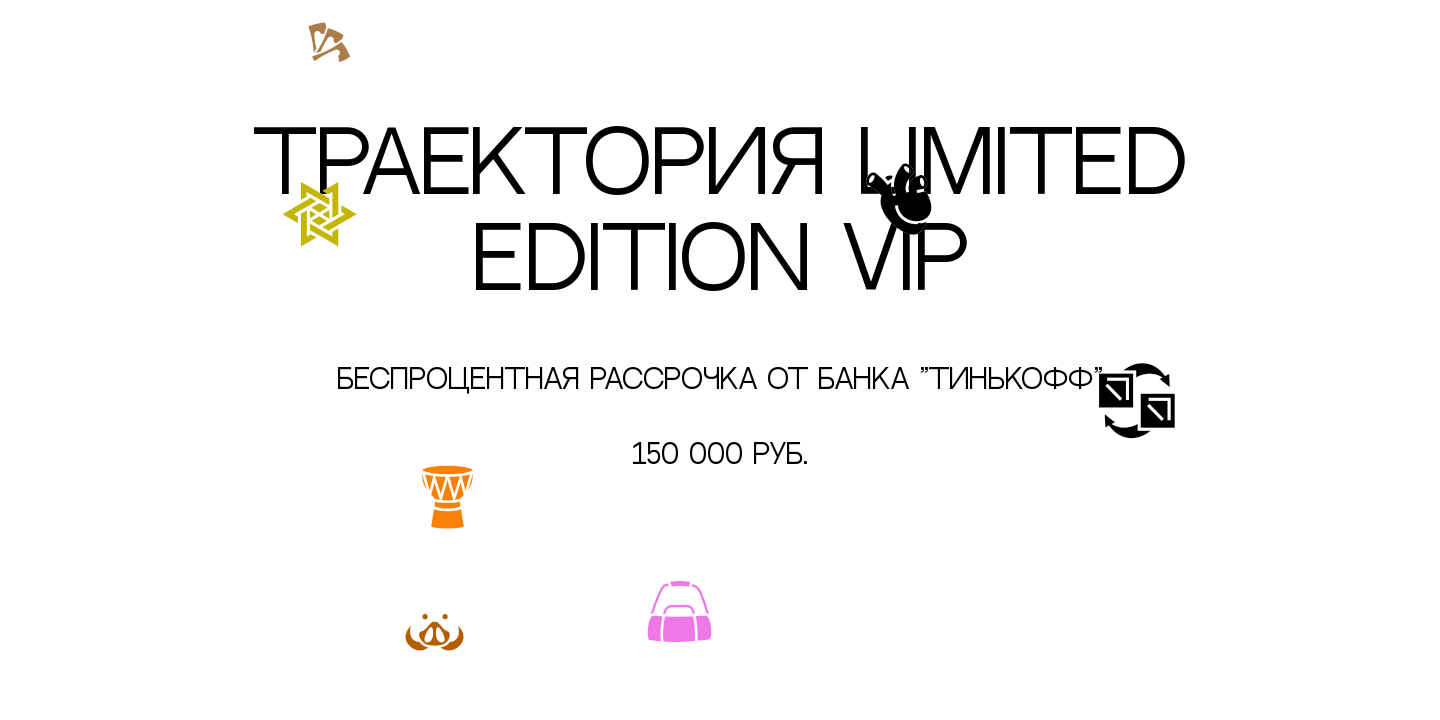  Describe the element at coordinates (900, 199) in the screenshot. I see `view health or vital statistics` at that location.